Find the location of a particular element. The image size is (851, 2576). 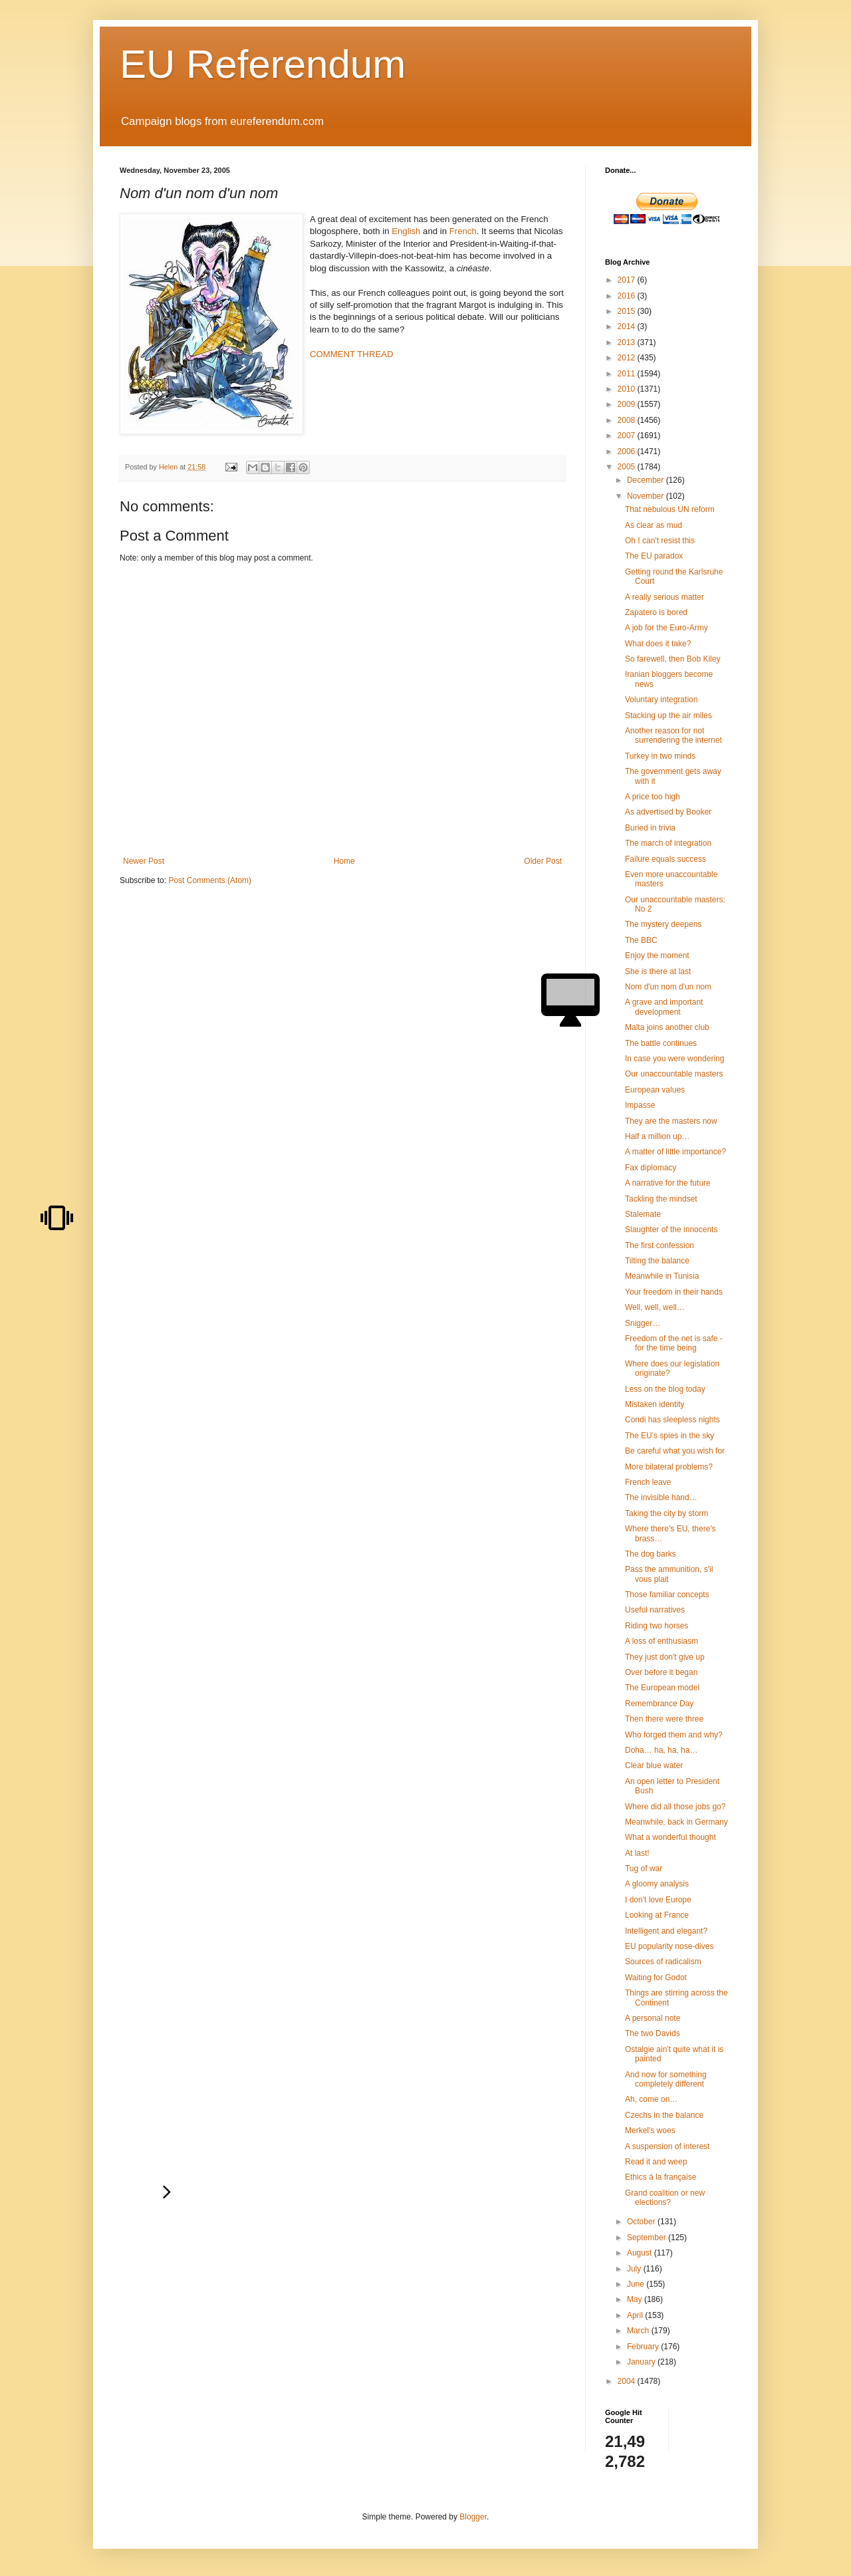

toggle vibration mode on or off is located at coordinates (57, 1218).